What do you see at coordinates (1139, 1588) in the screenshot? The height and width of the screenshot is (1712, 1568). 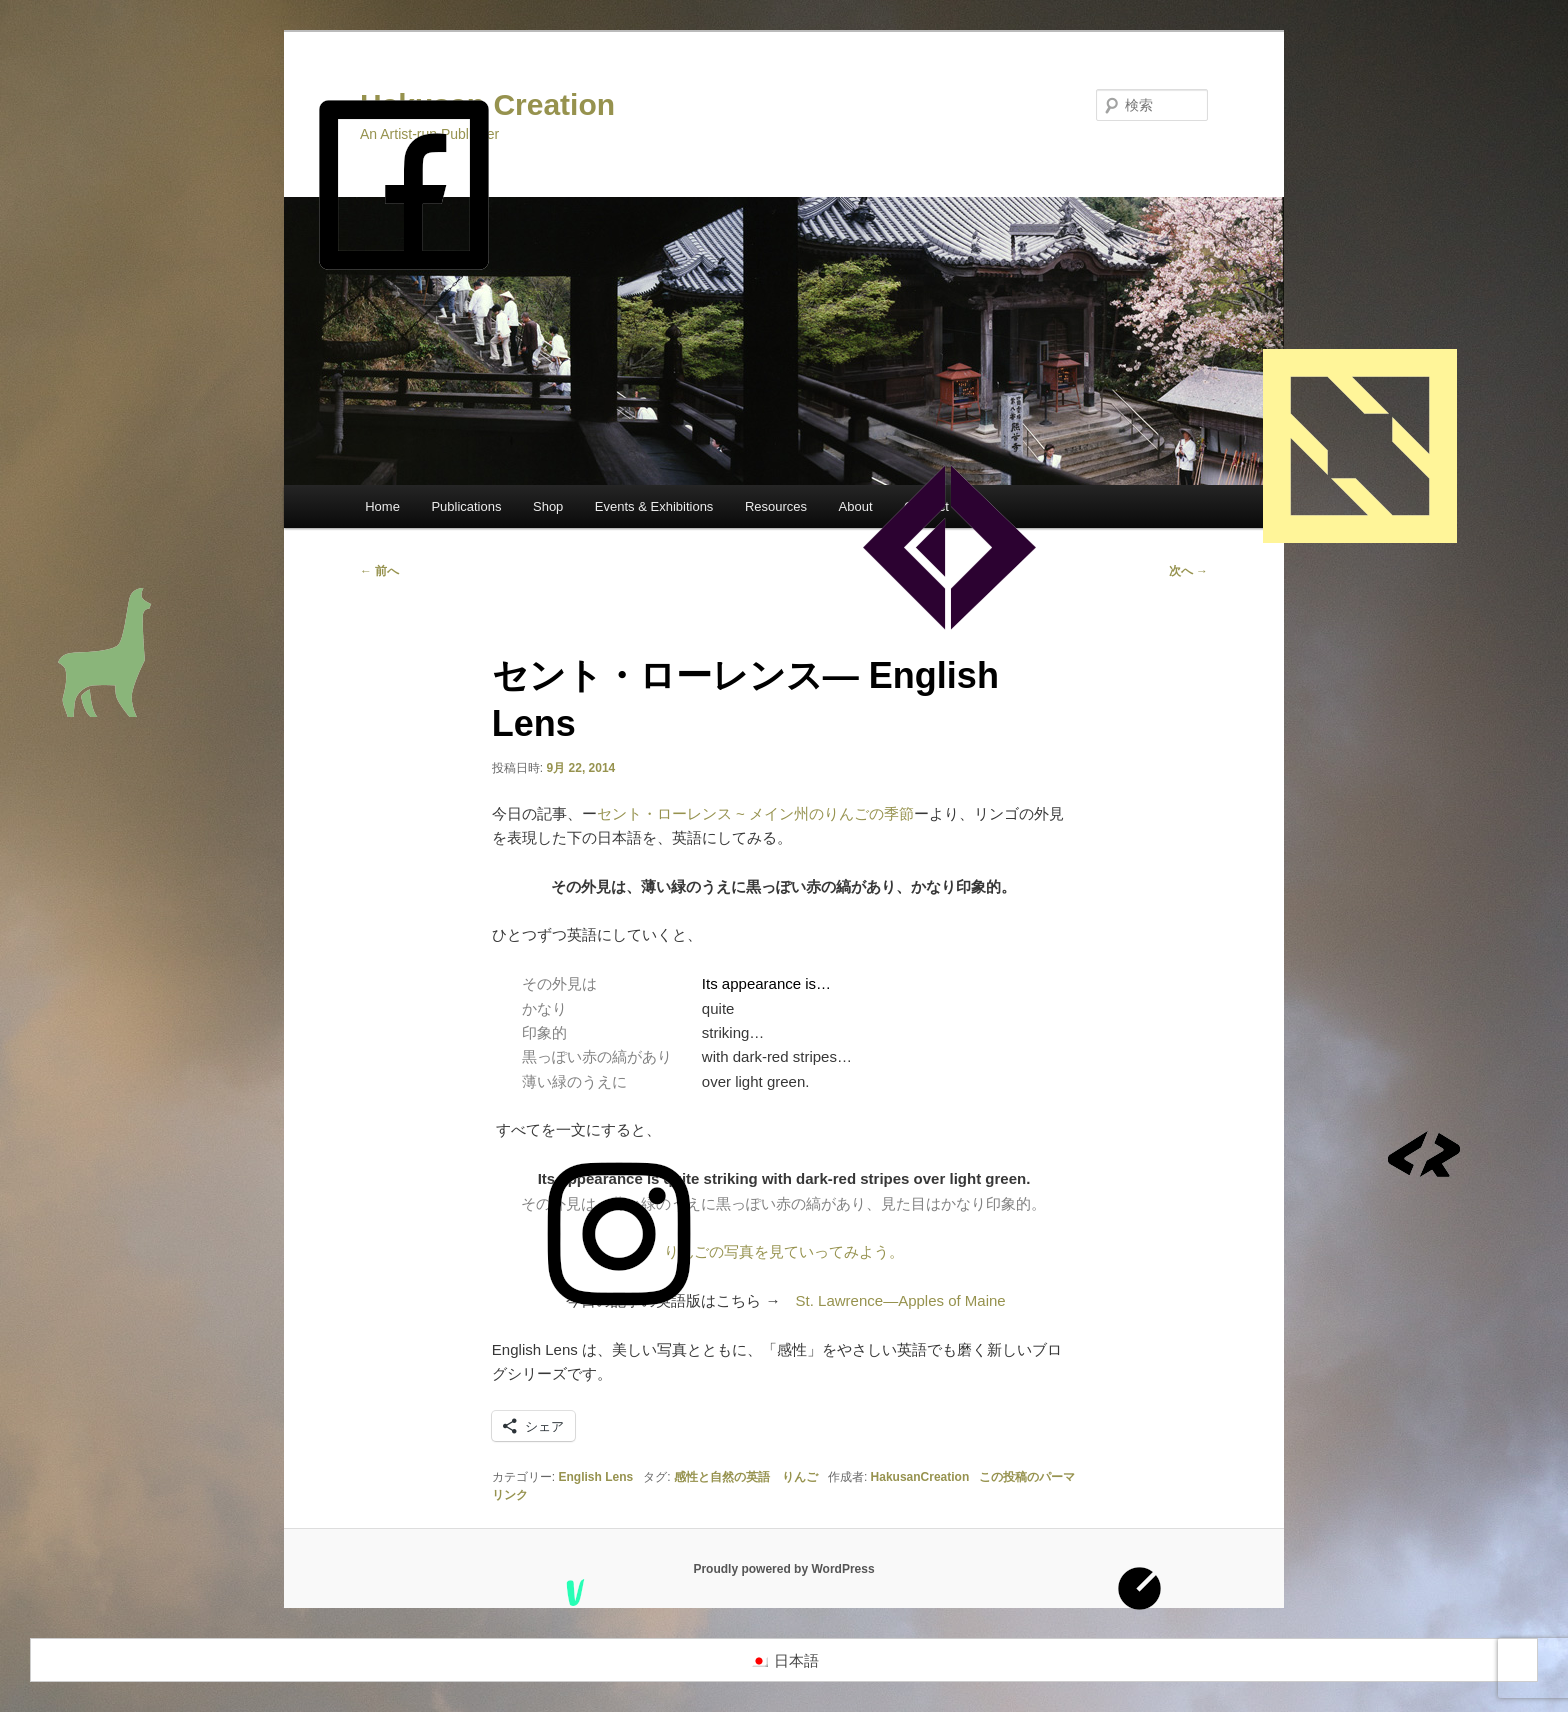 I see `open navigation or directional tools` at bounding box center [1139, 1588].